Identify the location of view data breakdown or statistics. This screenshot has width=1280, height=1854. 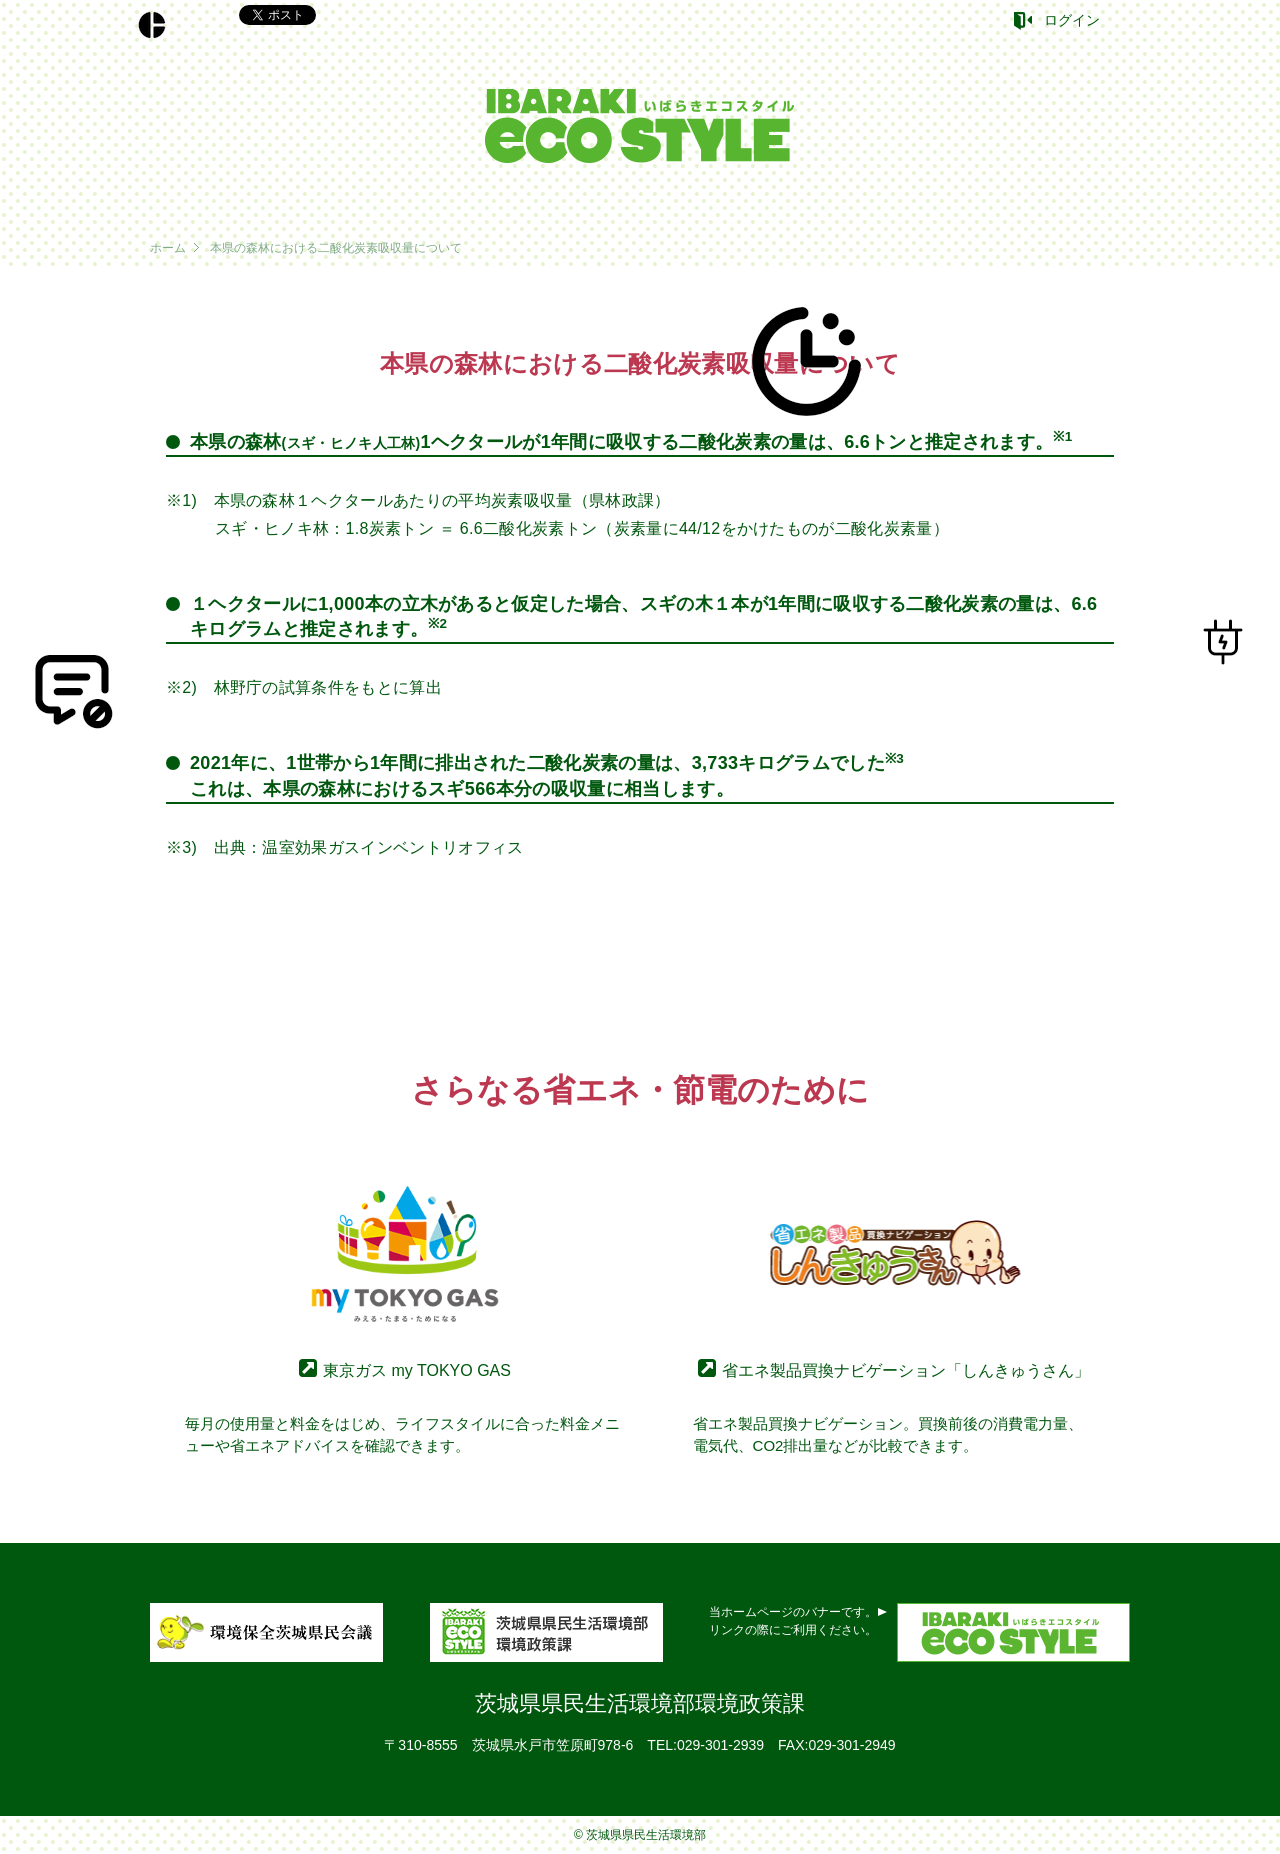
(152, 25).